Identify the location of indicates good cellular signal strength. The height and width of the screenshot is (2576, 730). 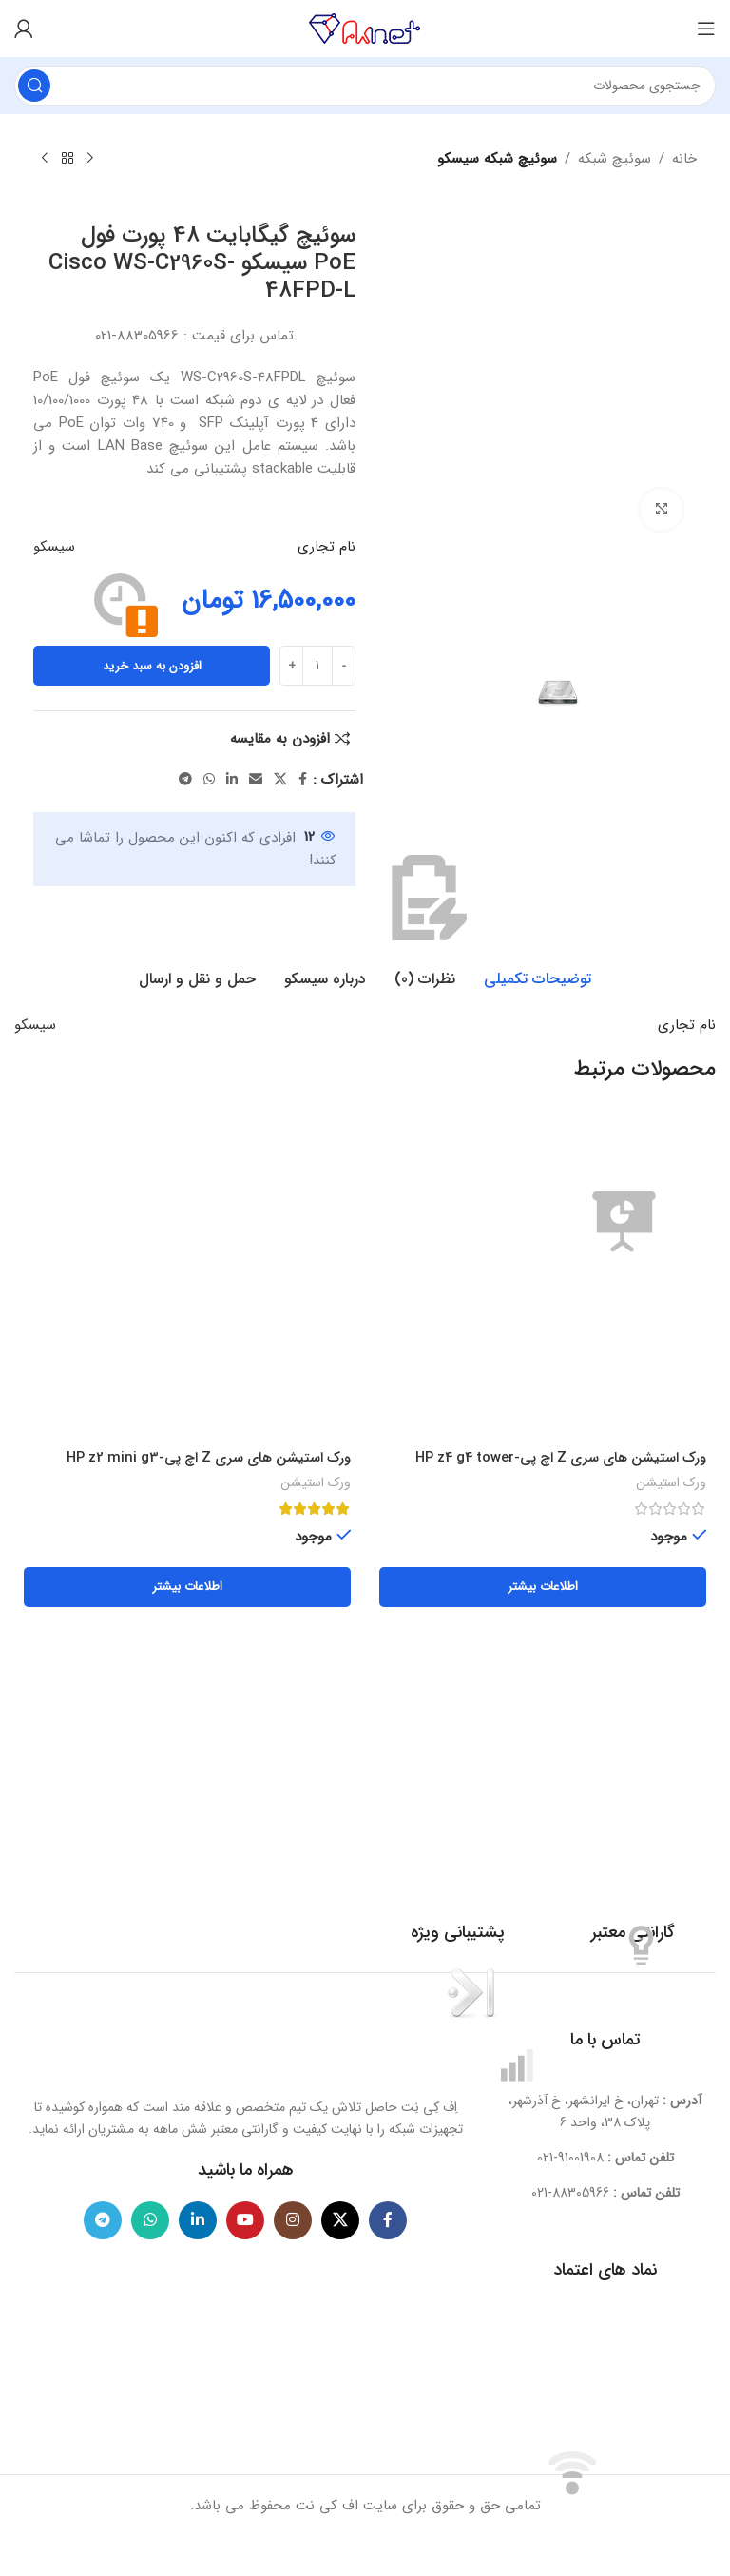
(518, 2066).